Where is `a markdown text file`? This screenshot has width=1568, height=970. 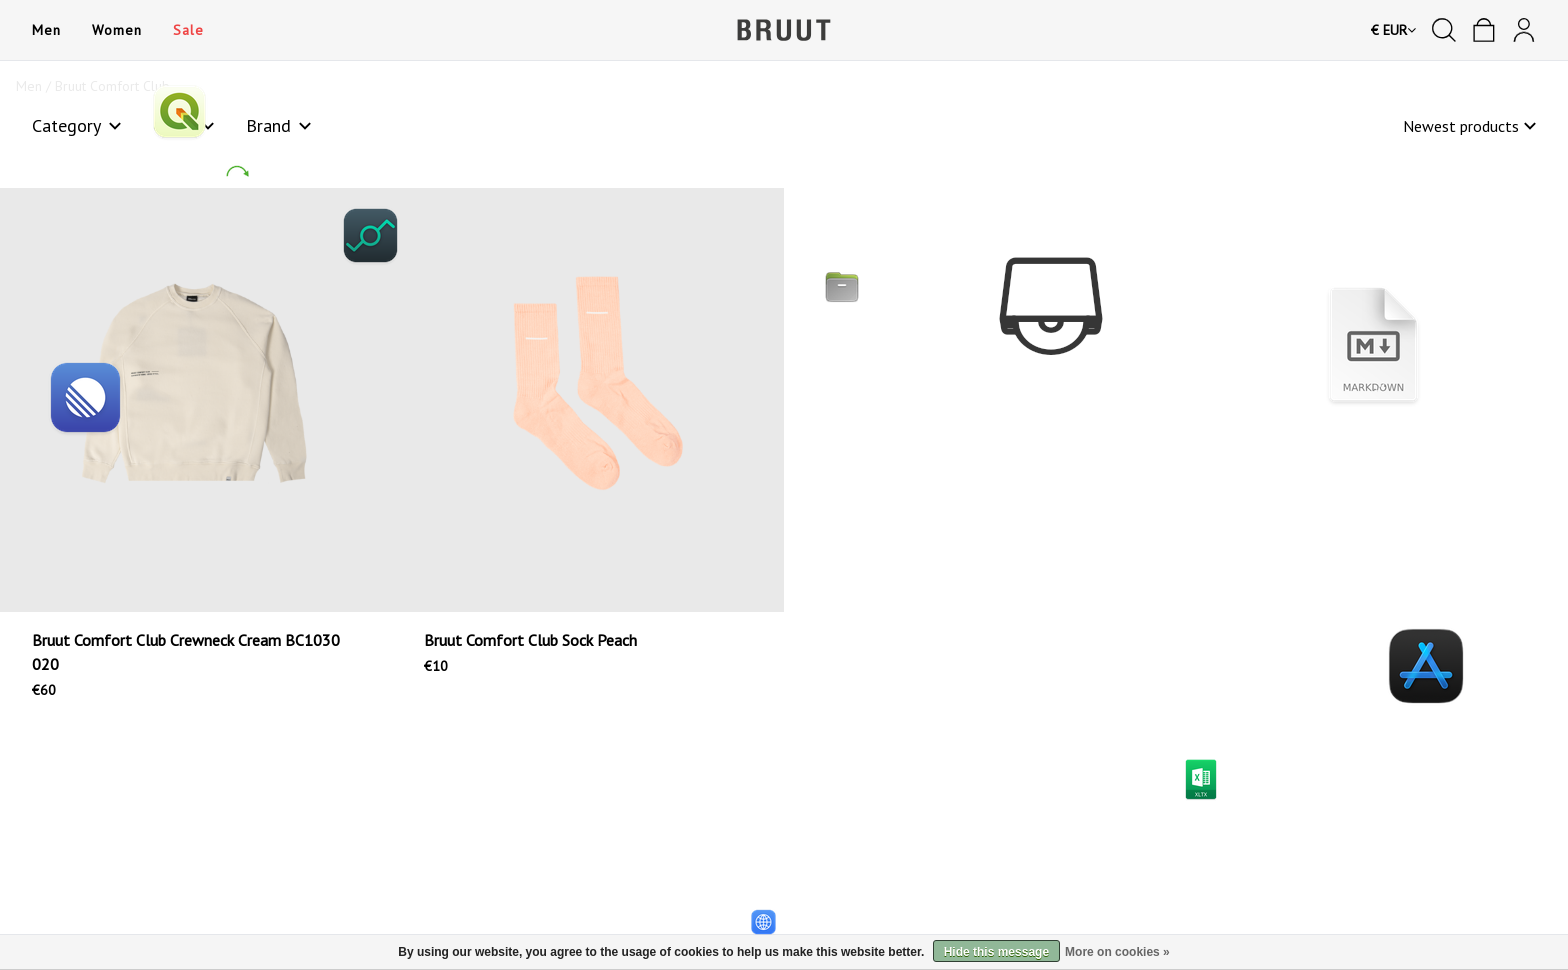 a markdown text file is located at coordinates (1373, 346).